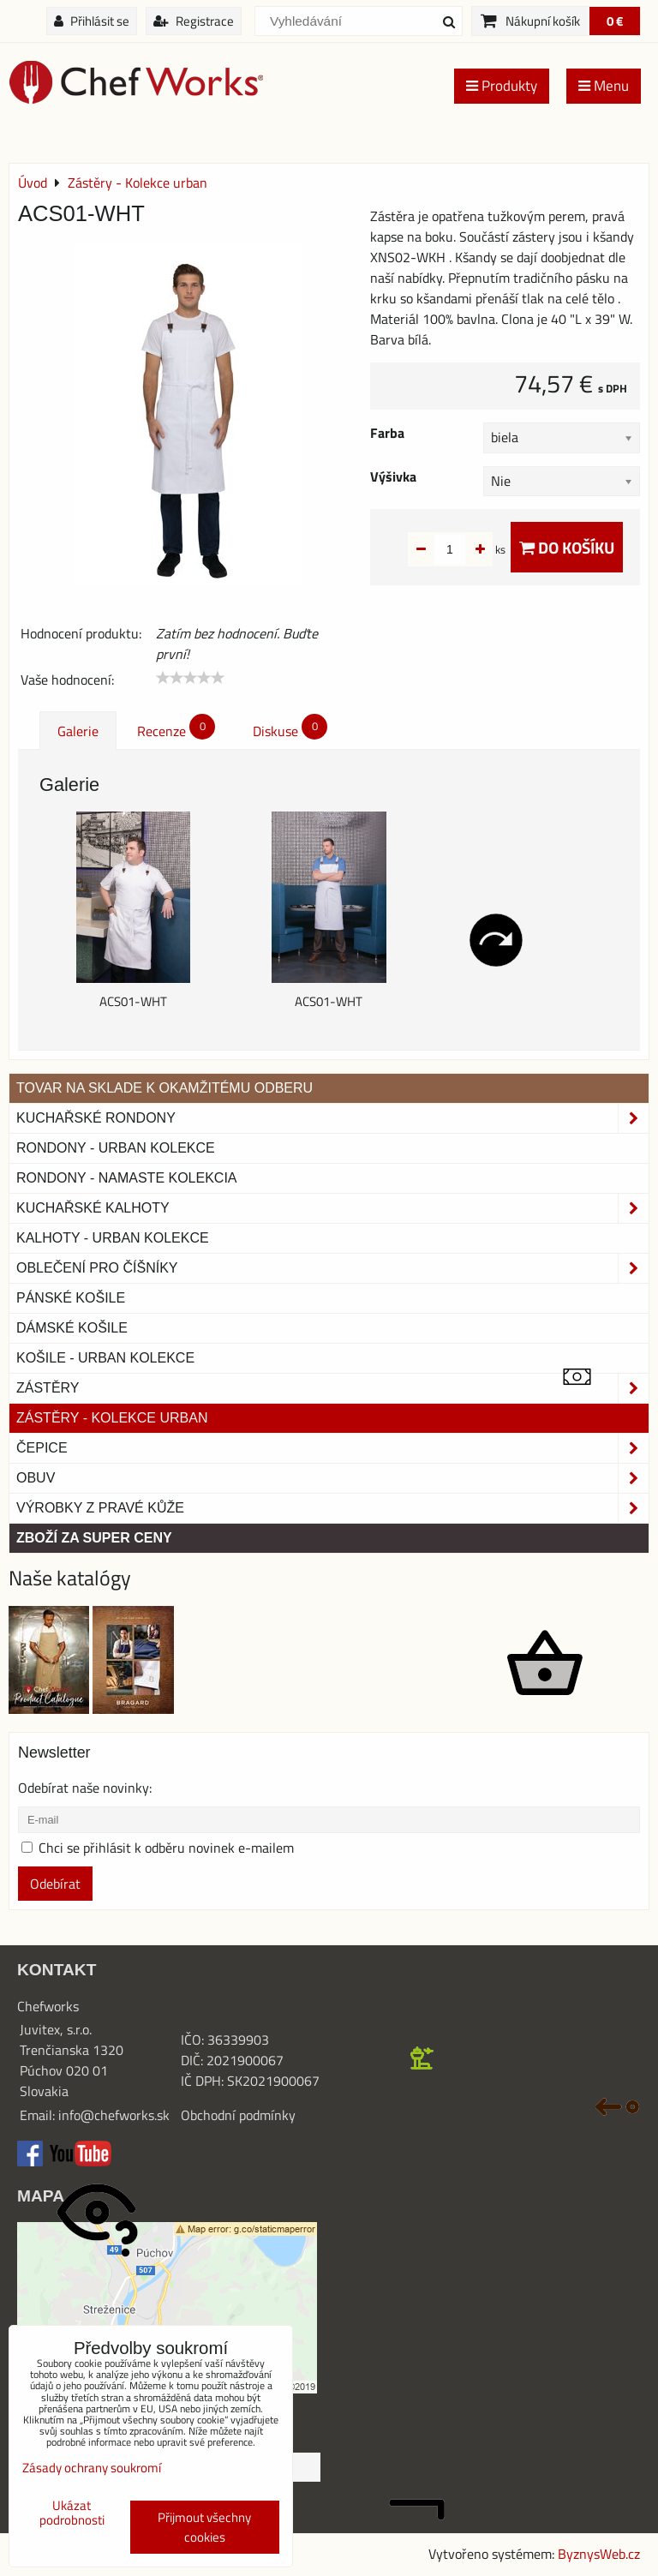 The width and height of the screenshot is (658, 2576). Describe the element at coordinates (422, 2058) in the screenshot. I see `navigate to airport information` at that location.